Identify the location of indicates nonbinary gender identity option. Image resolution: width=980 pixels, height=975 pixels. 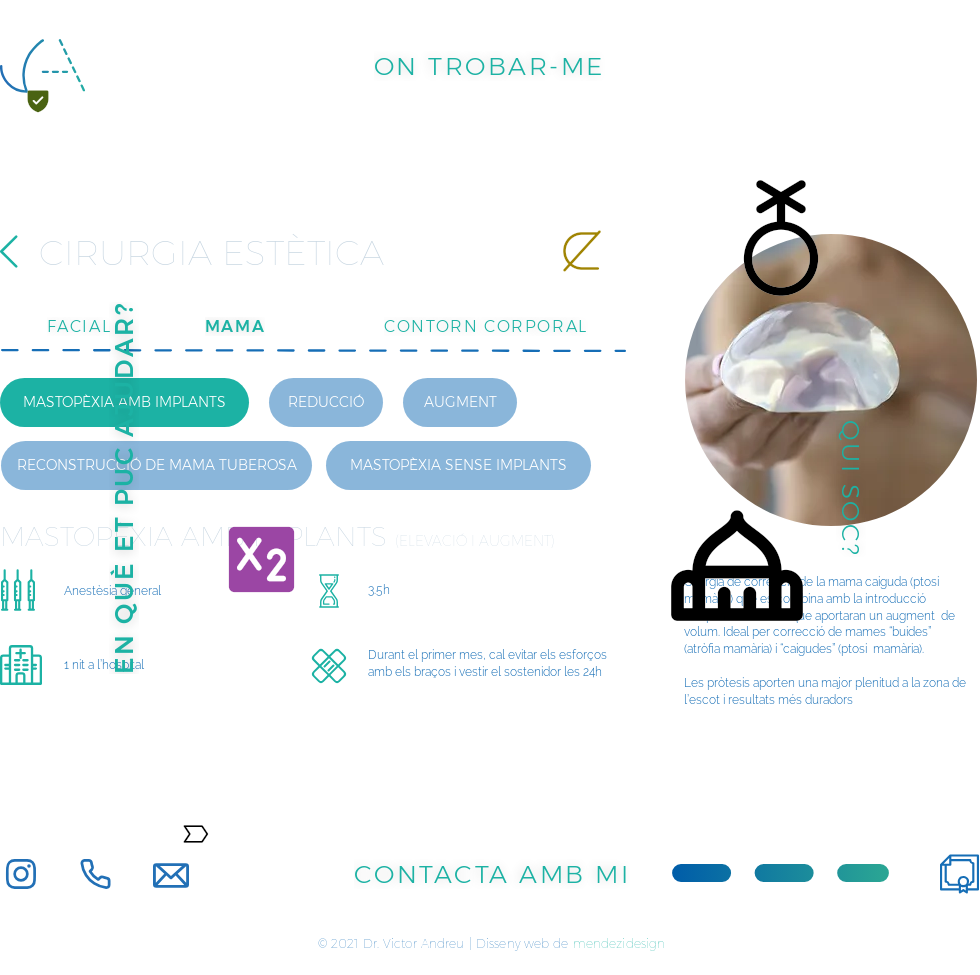
(781, 238).